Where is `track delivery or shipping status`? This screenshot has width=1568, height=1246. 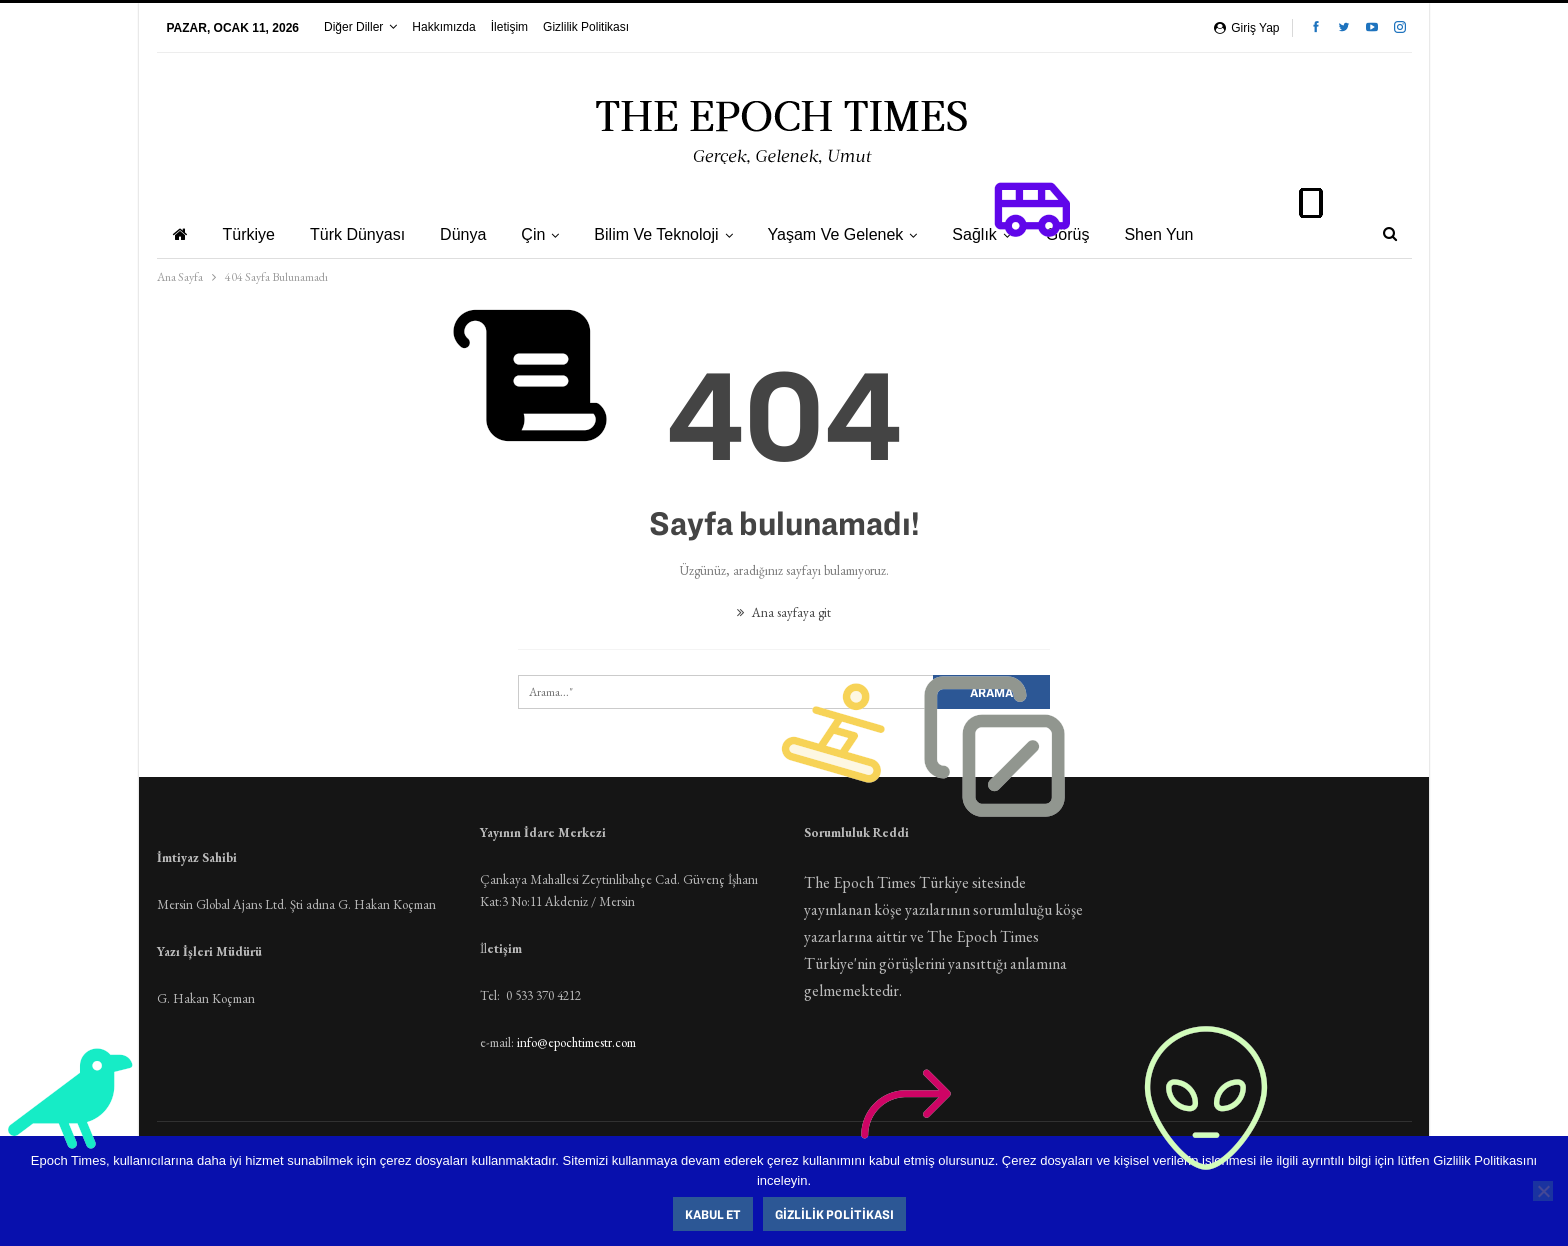
track delivery or shipping status is located at coordinates (1030, 208).